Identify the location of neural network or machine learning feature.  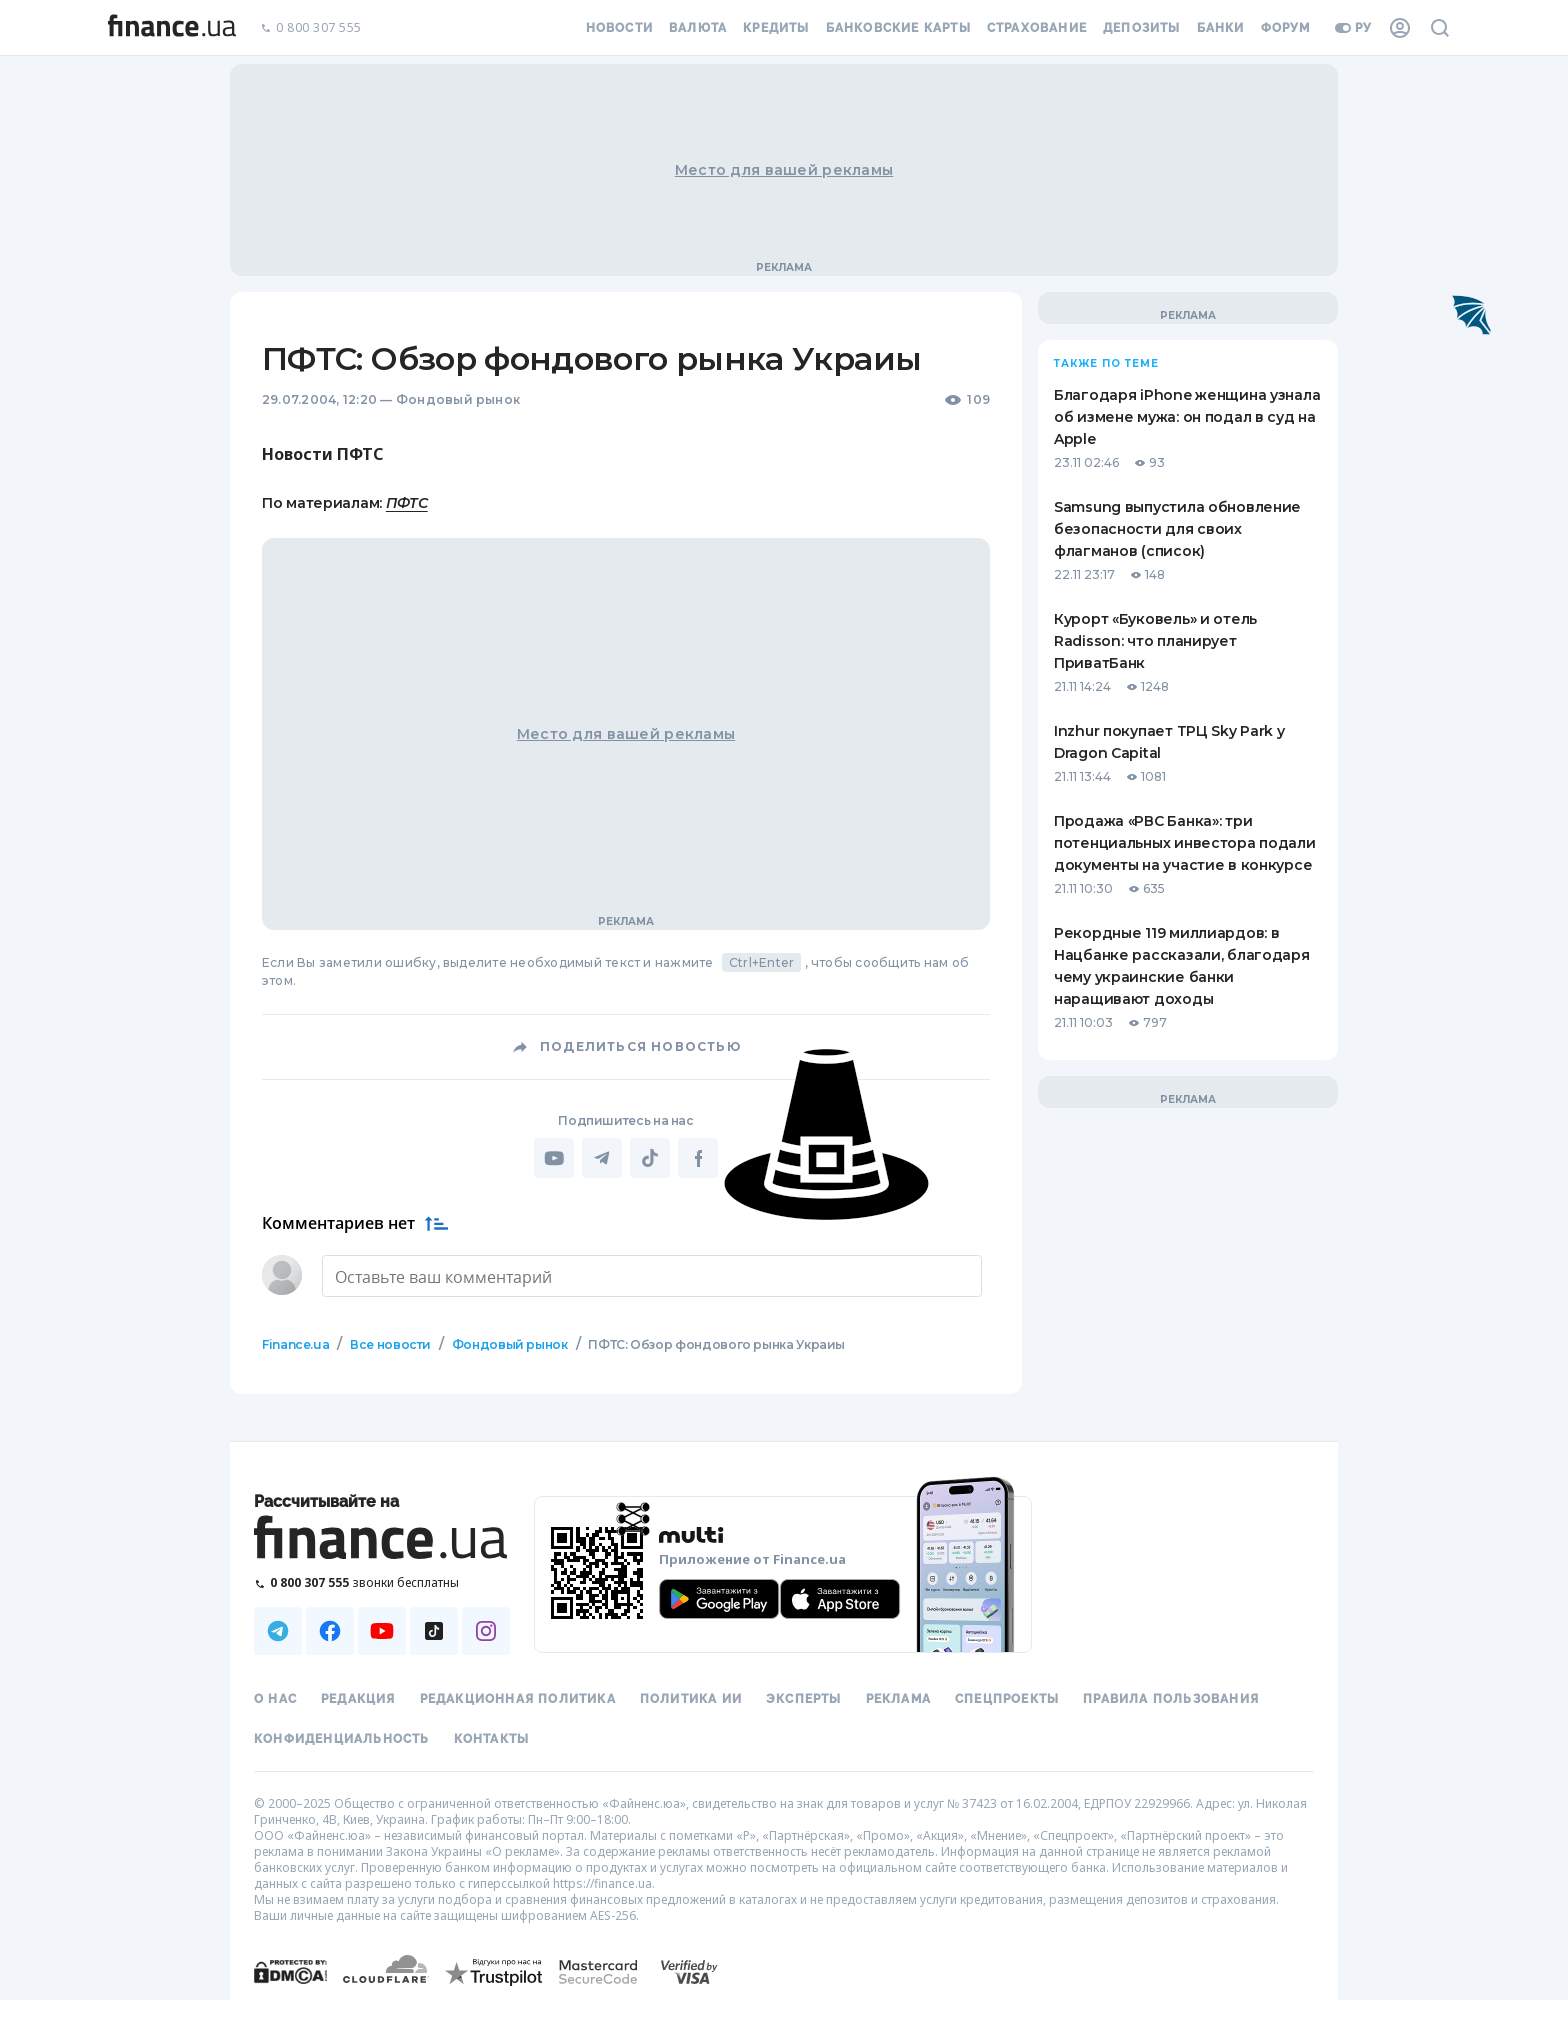
(633, 1519).